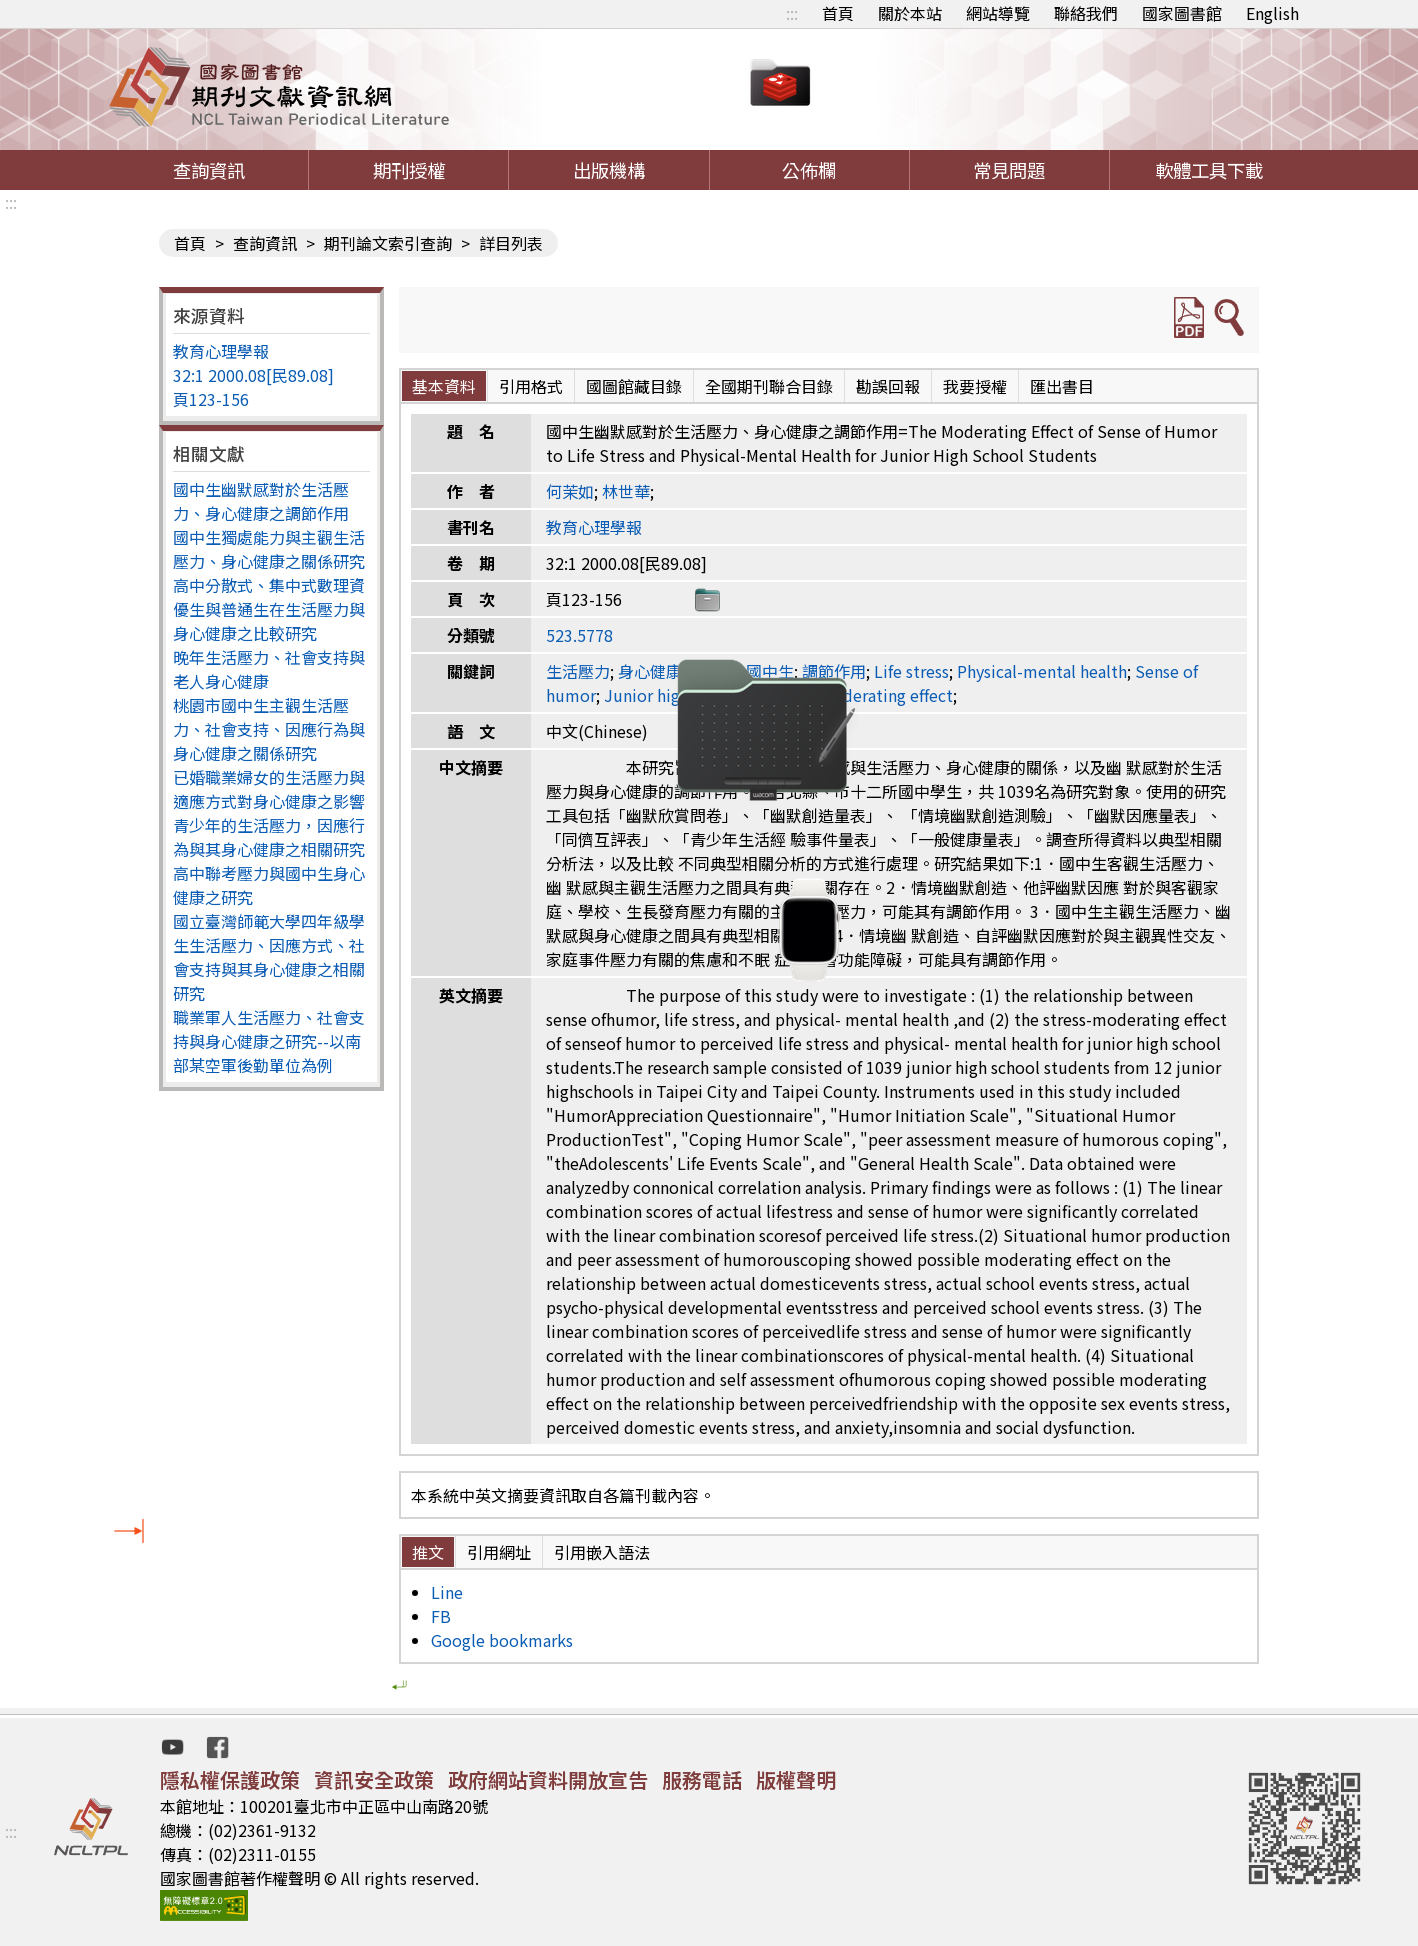 Image resolution: width=1418 pixels, height=1946 pixels. What do you see at coordinates (761, 730) in the screenshot?
I see `open wacom tablet files and drivers` at bounding box center [761, 730].